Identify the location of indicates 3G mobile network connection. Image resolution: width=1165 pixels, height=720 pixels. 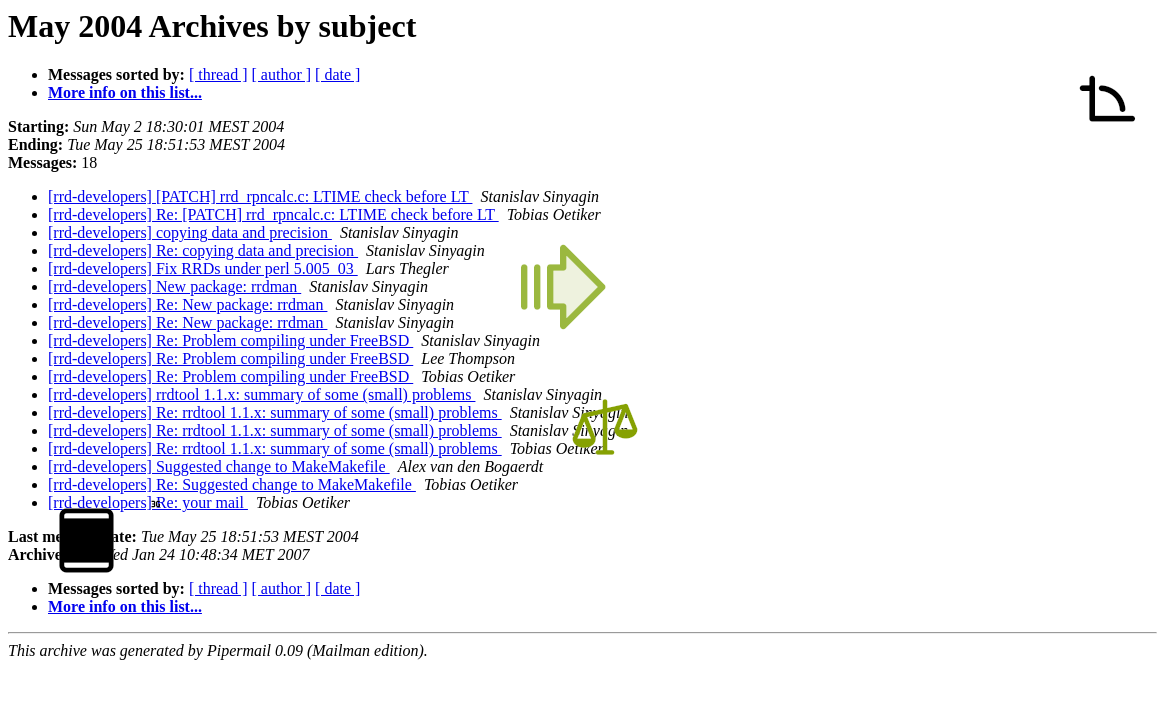
(156, 504).